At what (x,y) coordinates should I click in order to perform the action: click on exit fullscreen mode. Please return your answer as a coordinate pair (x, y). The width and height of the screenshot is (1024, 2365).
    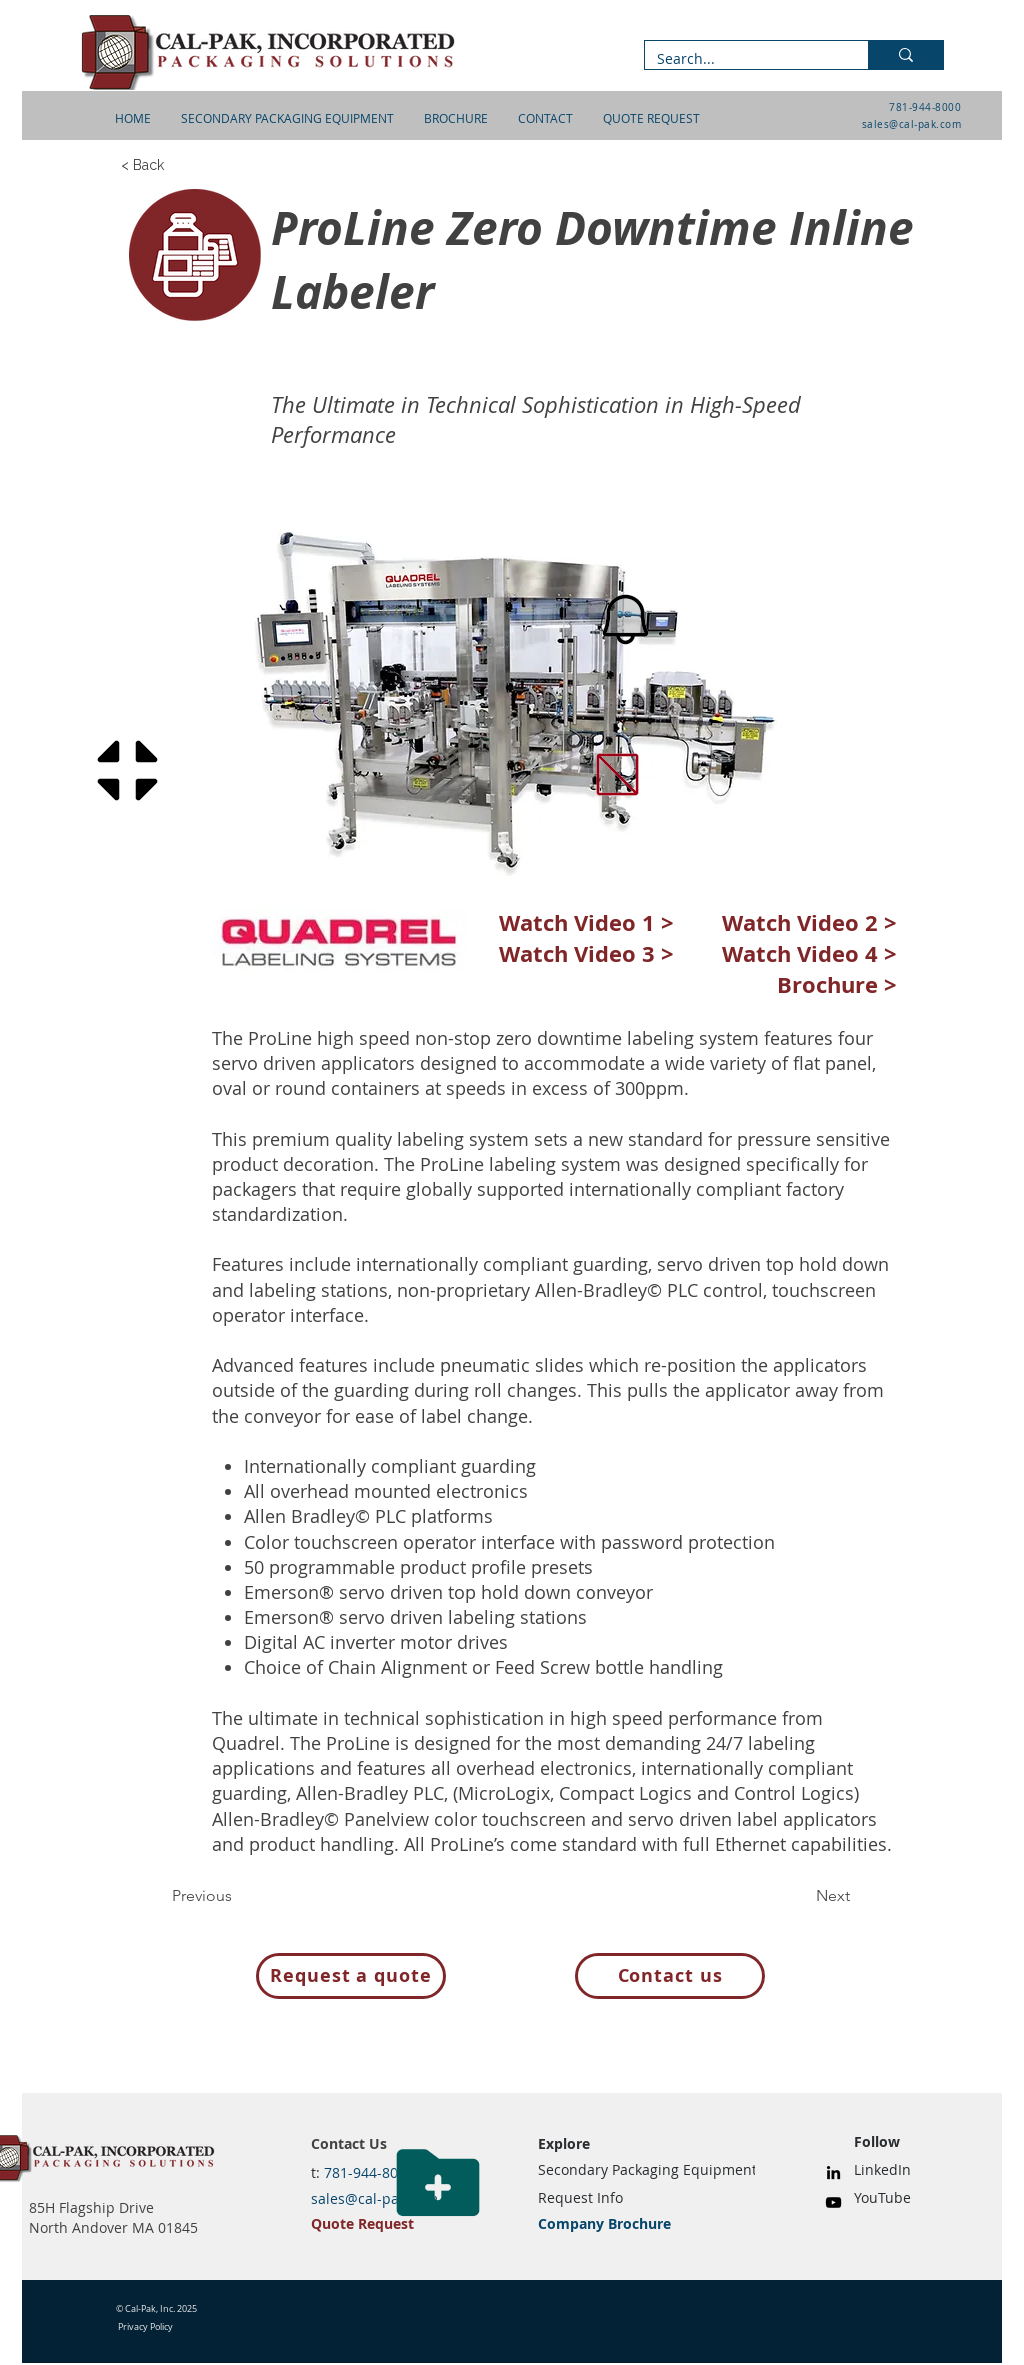
    Looking at the image, I should click on (127, 770).